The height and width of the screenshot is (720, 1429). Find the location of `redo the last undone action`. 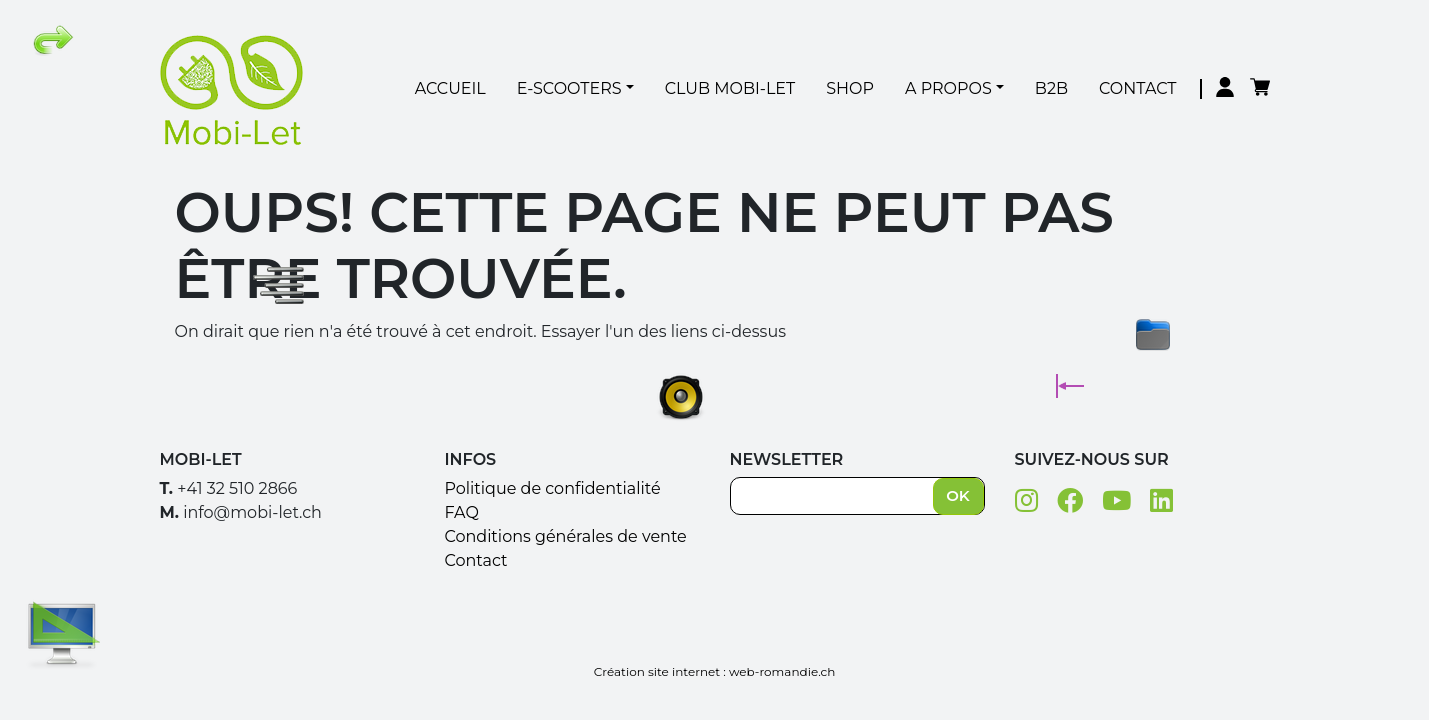

redo the last undone action is located at coordinates (53, 38).